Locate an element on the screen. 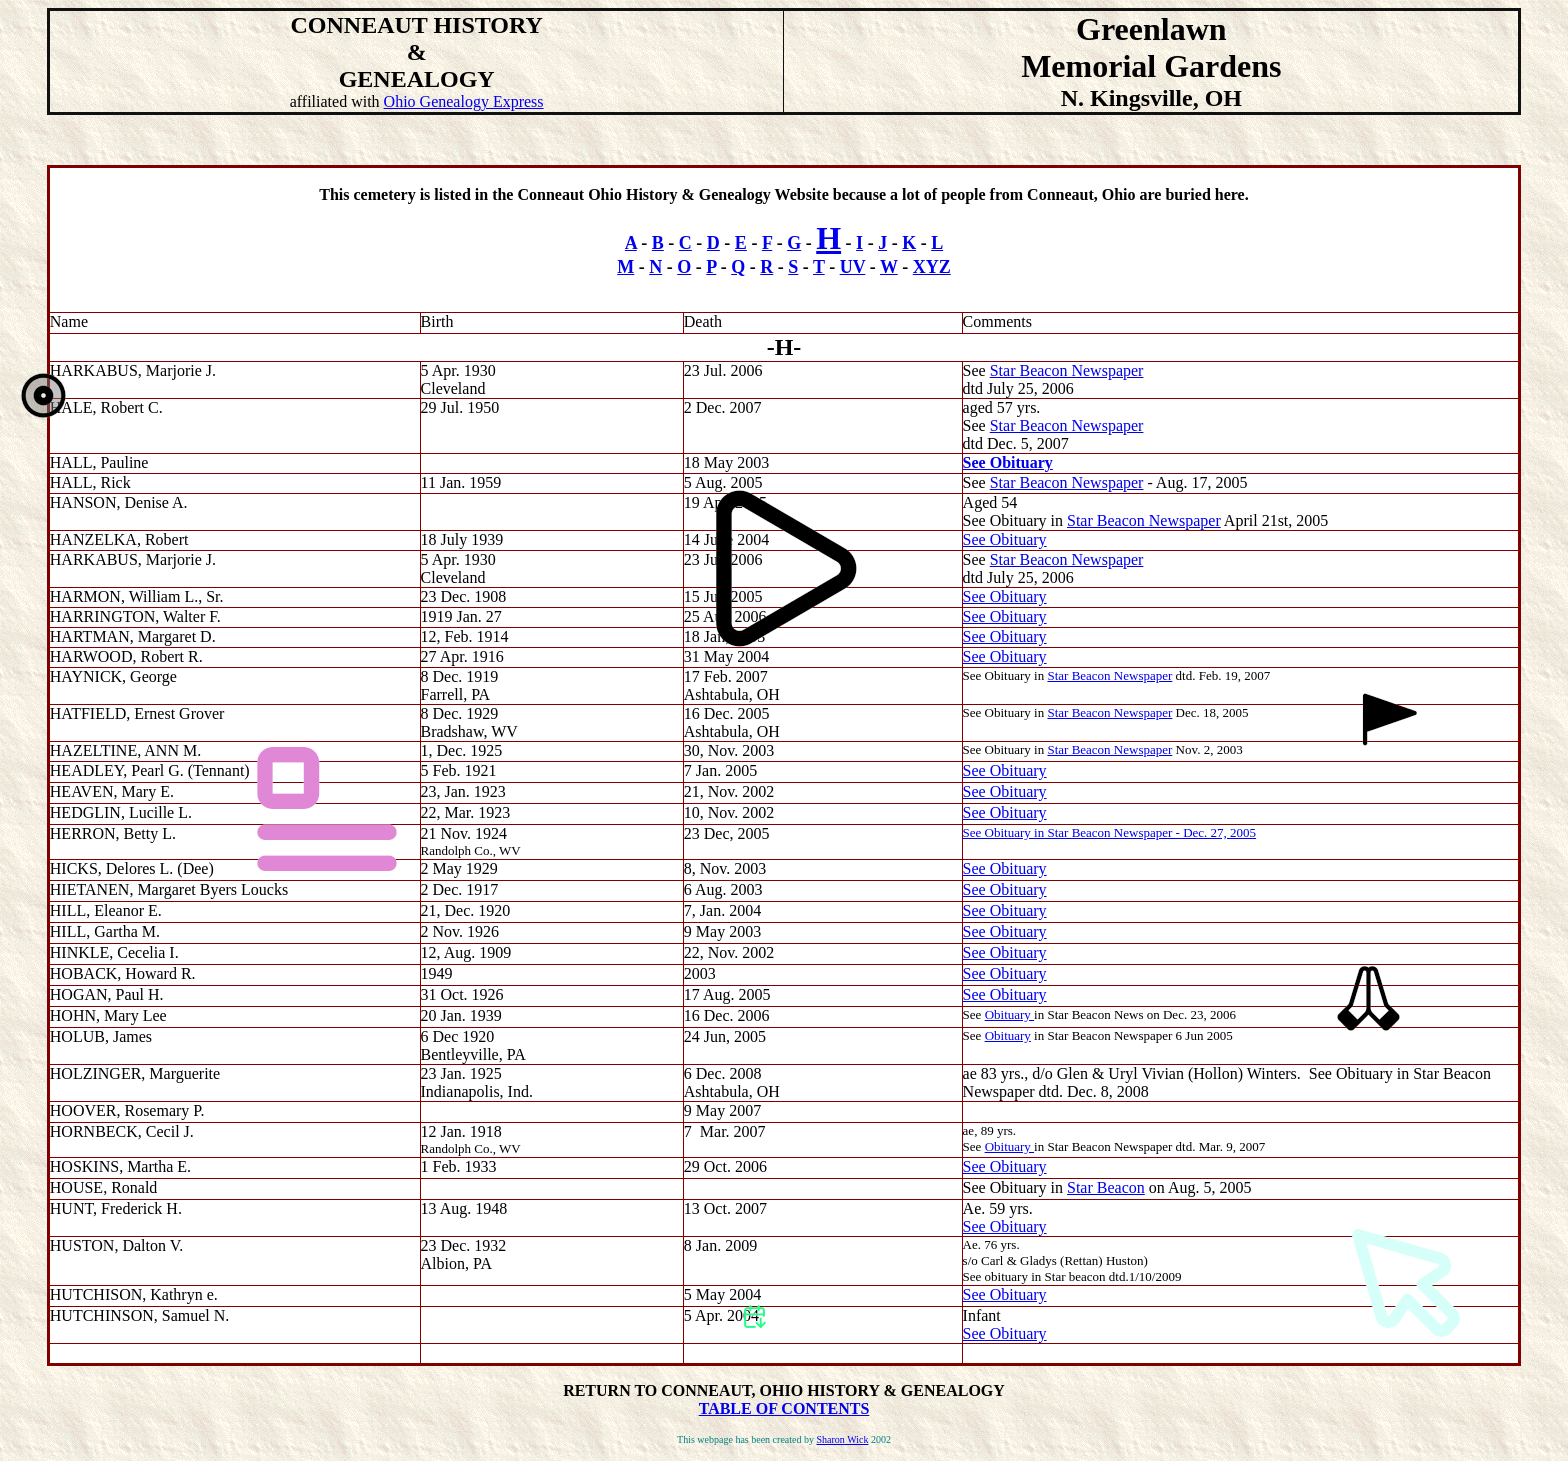  download calendar or export events is located at coordinates (754, 1316).